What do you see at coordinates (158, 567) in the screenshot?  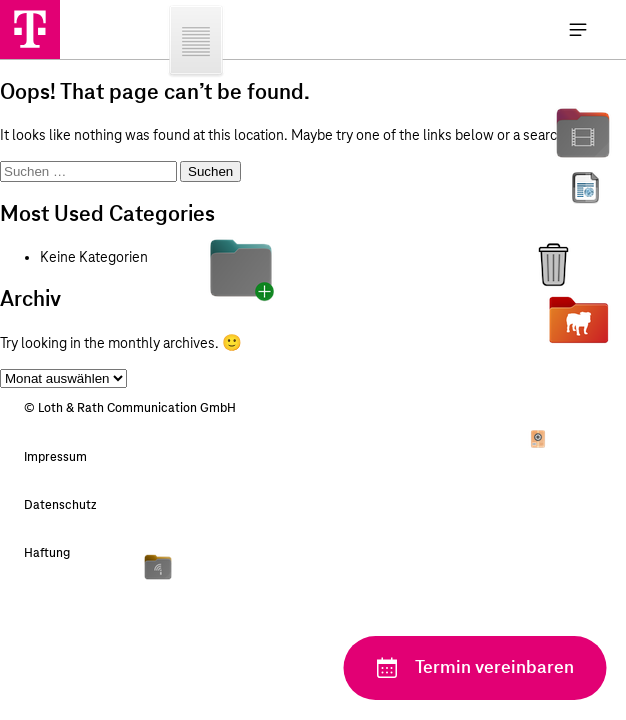 I see `open insync cloud sync folder` at bounding box center [158, 567].